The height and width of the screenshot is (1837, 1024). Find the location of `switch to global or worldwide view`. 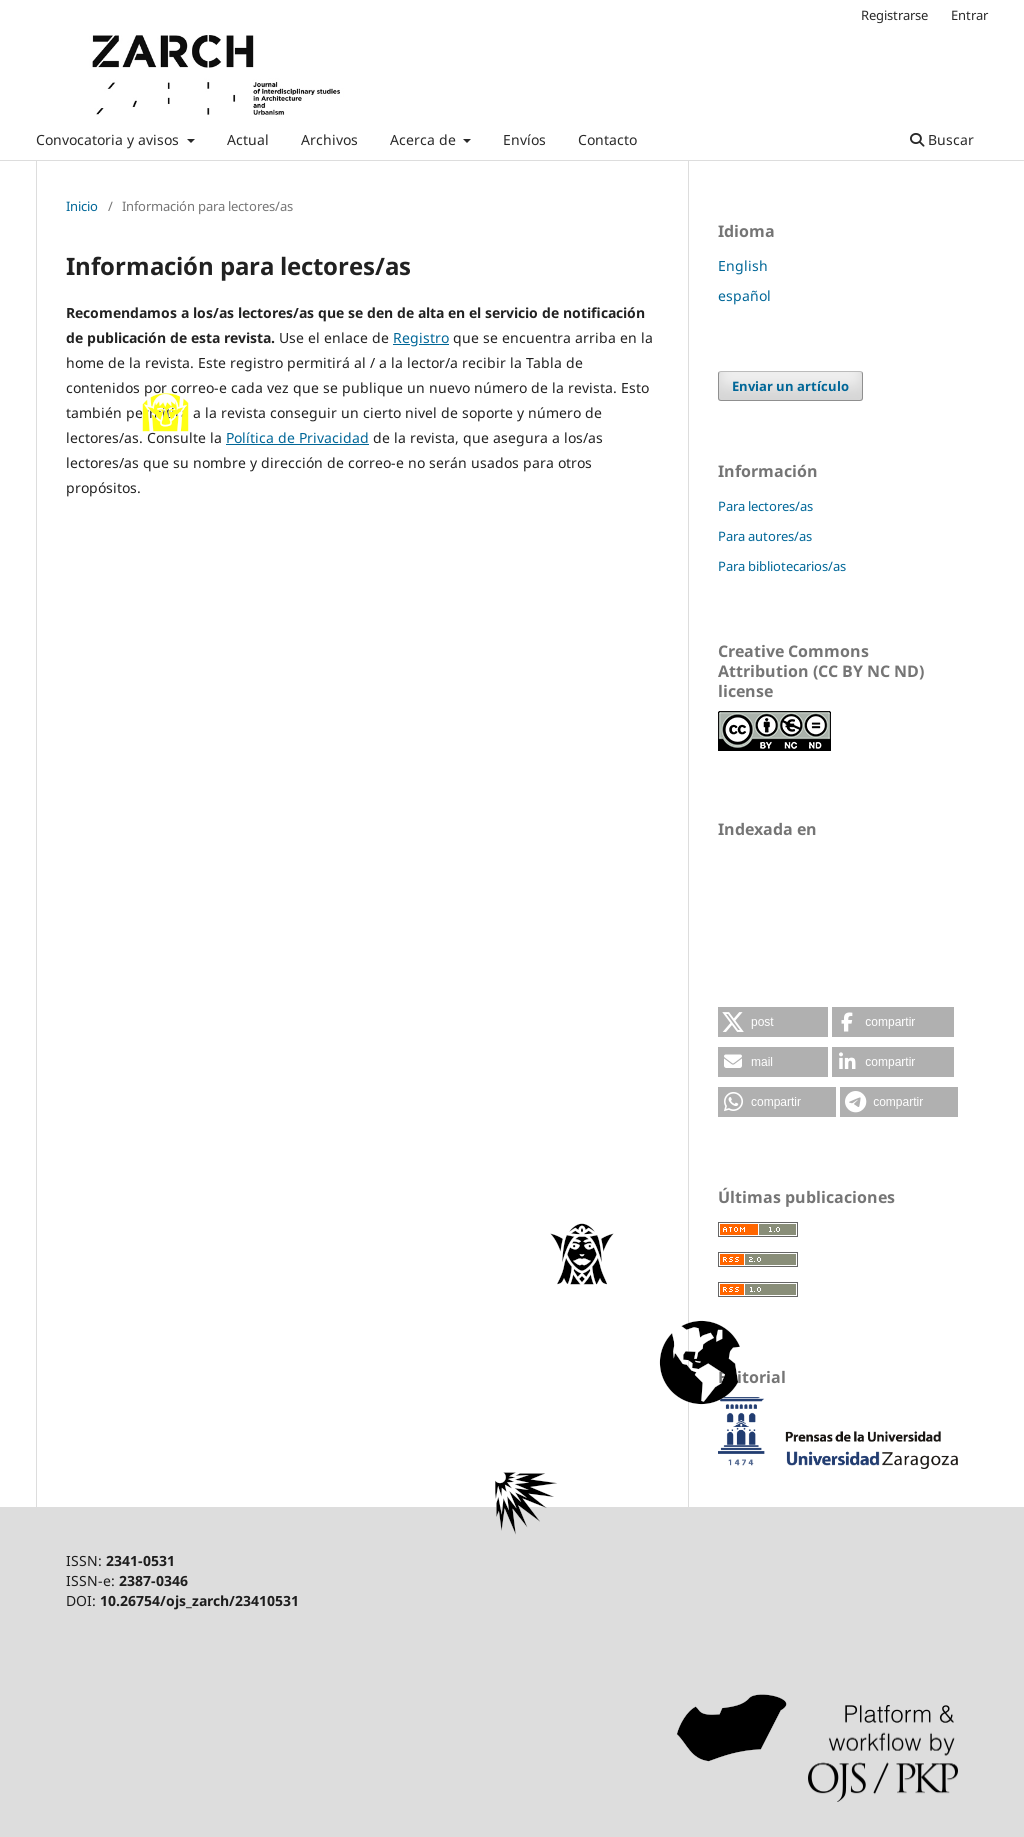

switch to global or worldwide view is located at coordinates (701, 1362).